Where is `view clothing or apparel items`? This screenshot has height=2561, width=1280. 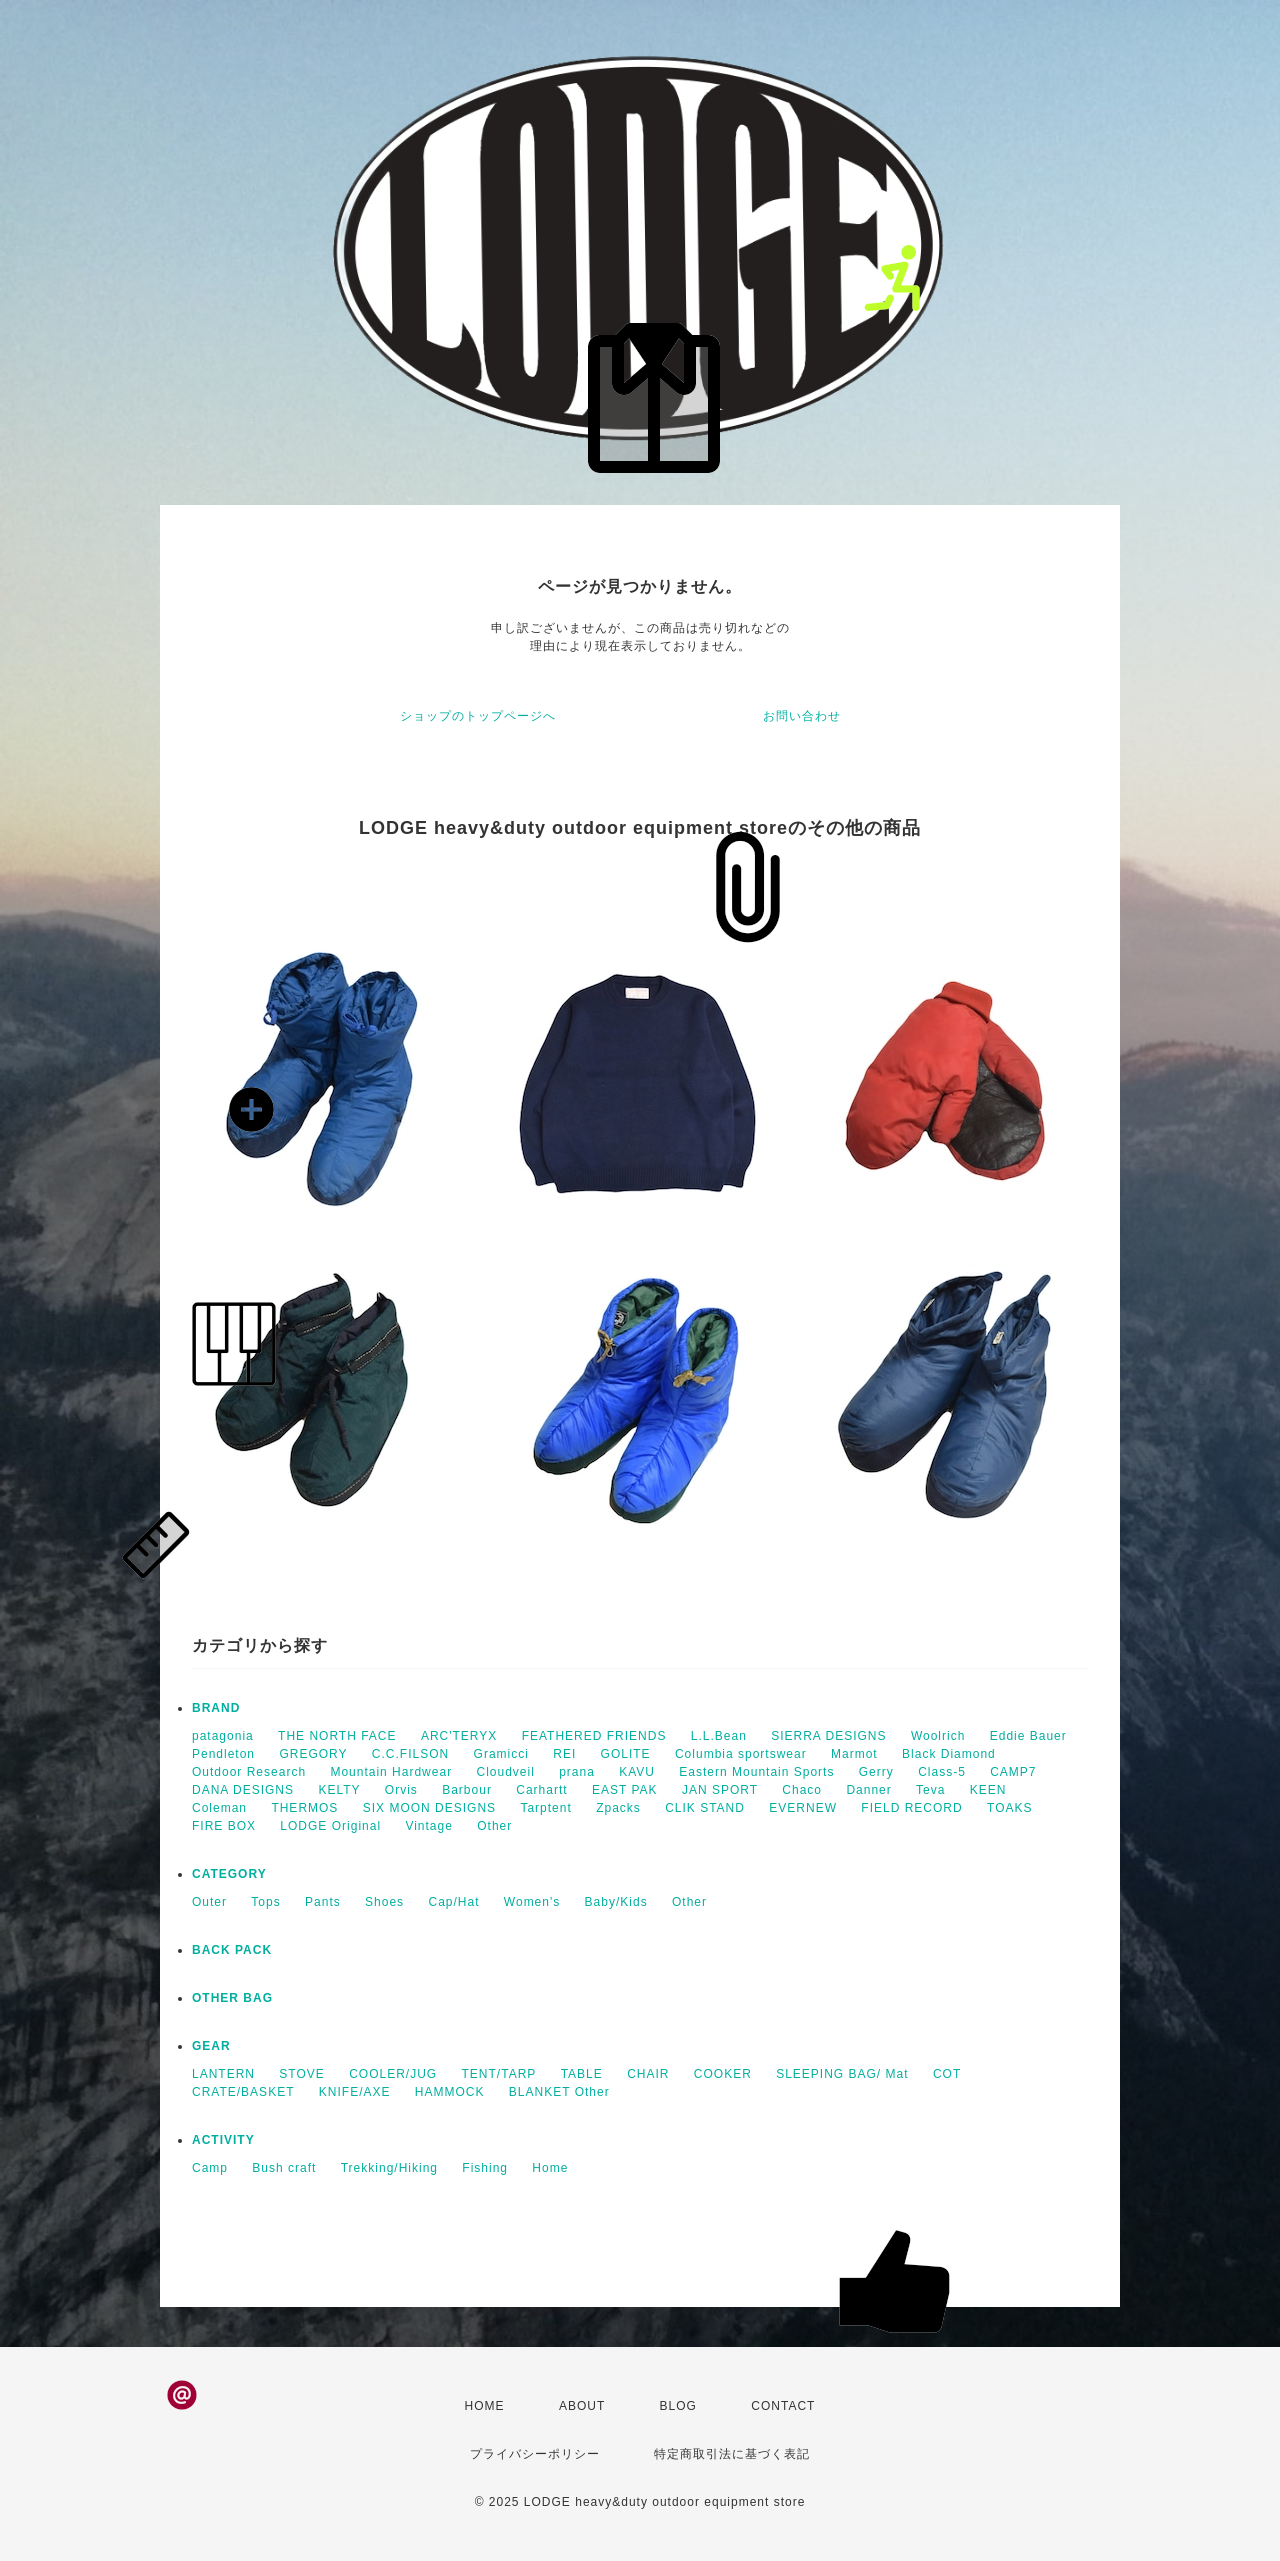
view clothing or apparel items is located at coordinates (654, 401).